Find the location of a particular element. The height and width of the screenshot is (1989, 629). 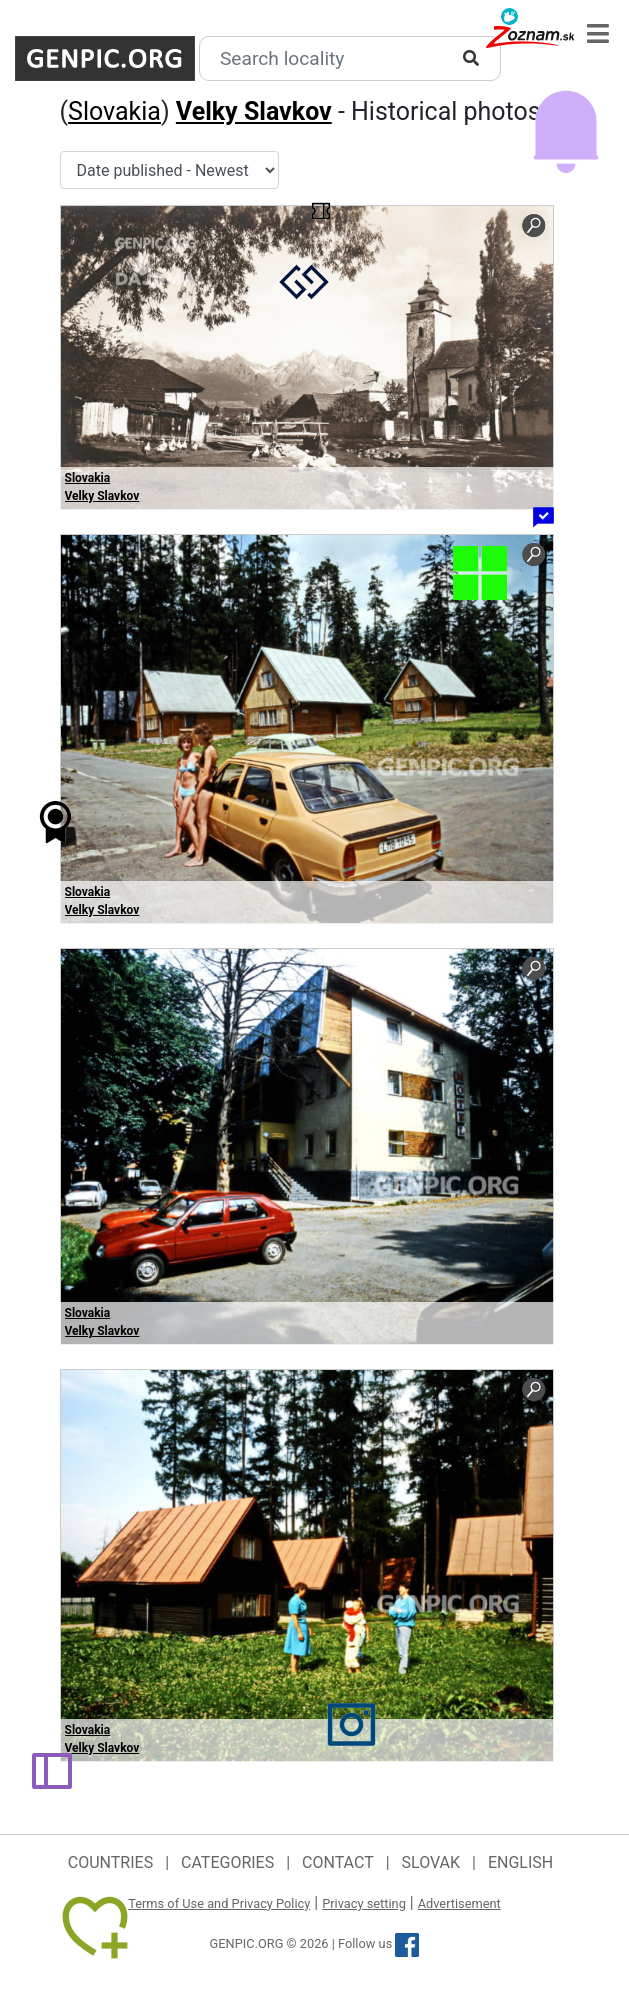

view available coupons or vouchers is located at coordinates (321, 211).